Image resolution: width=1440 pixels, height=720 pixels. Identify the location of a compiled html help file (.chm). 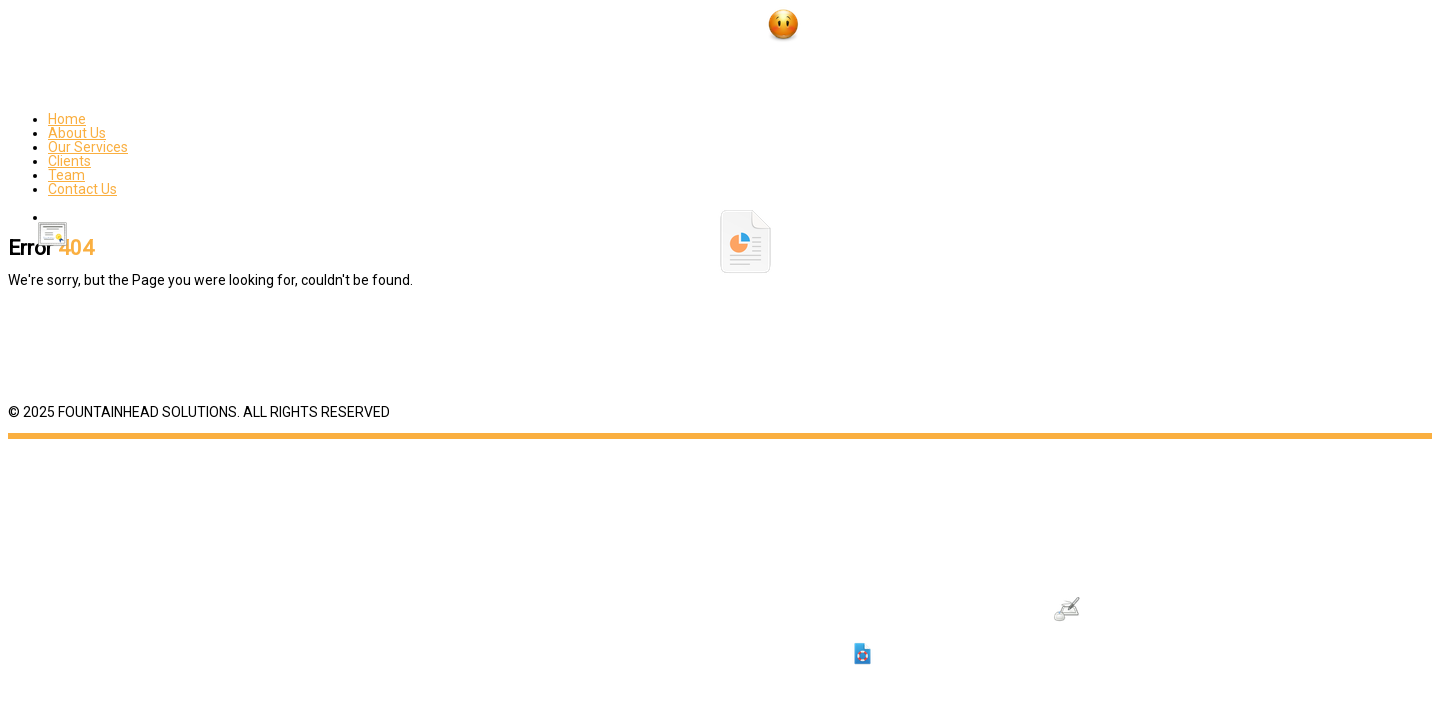
(862, 653).